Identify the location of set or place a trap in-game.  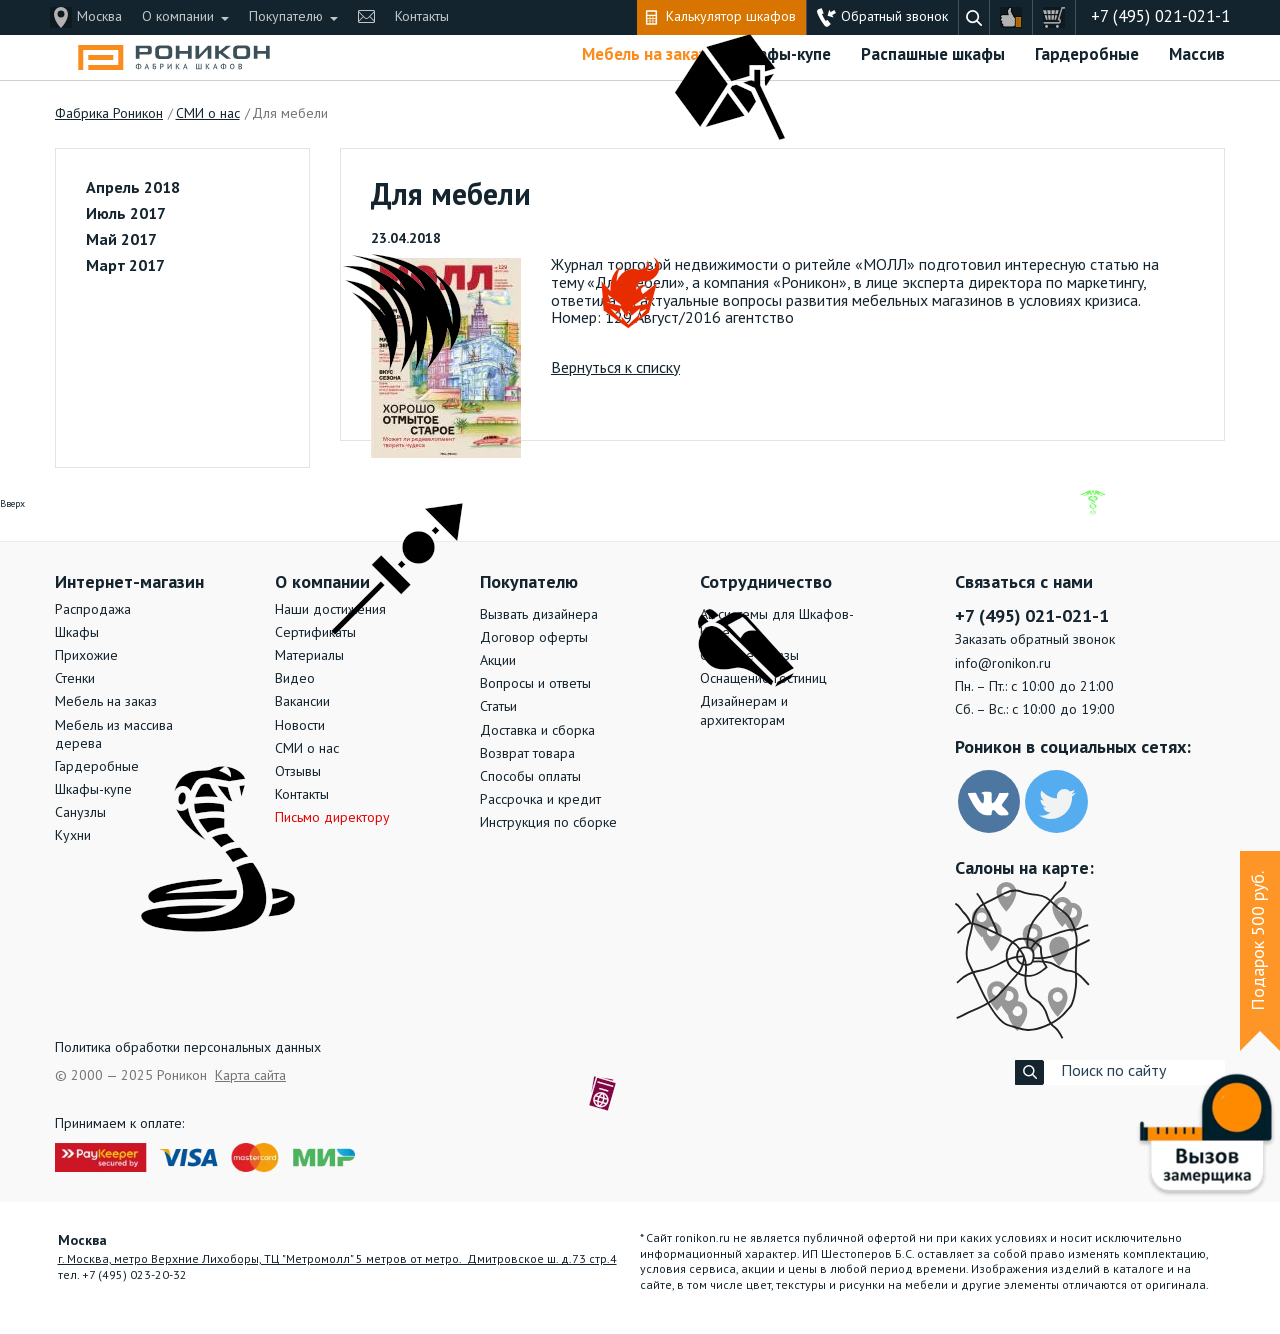
(730, 87).